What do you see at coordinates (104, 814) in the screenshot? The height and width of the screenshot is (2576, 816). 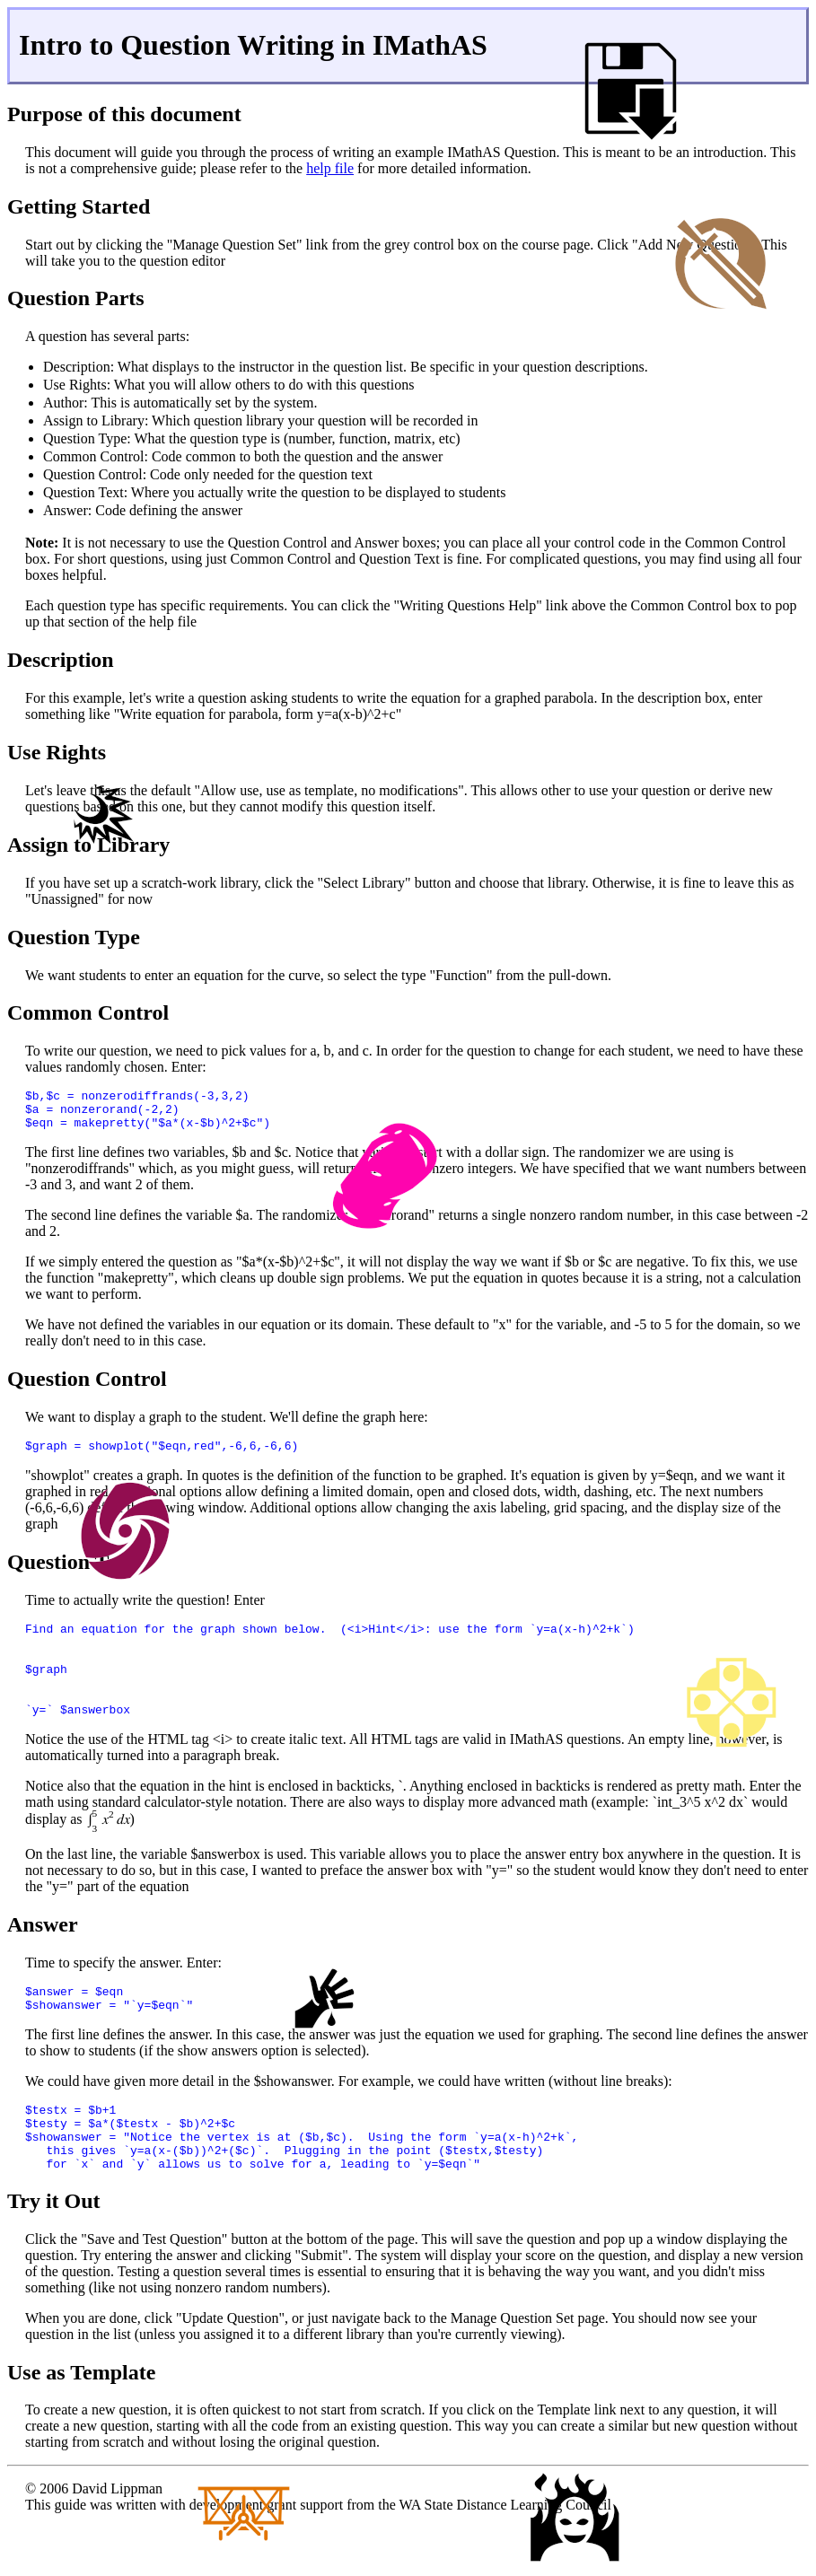 I see `indicates electrical or energy surge event` at bounding box center [104, 814].